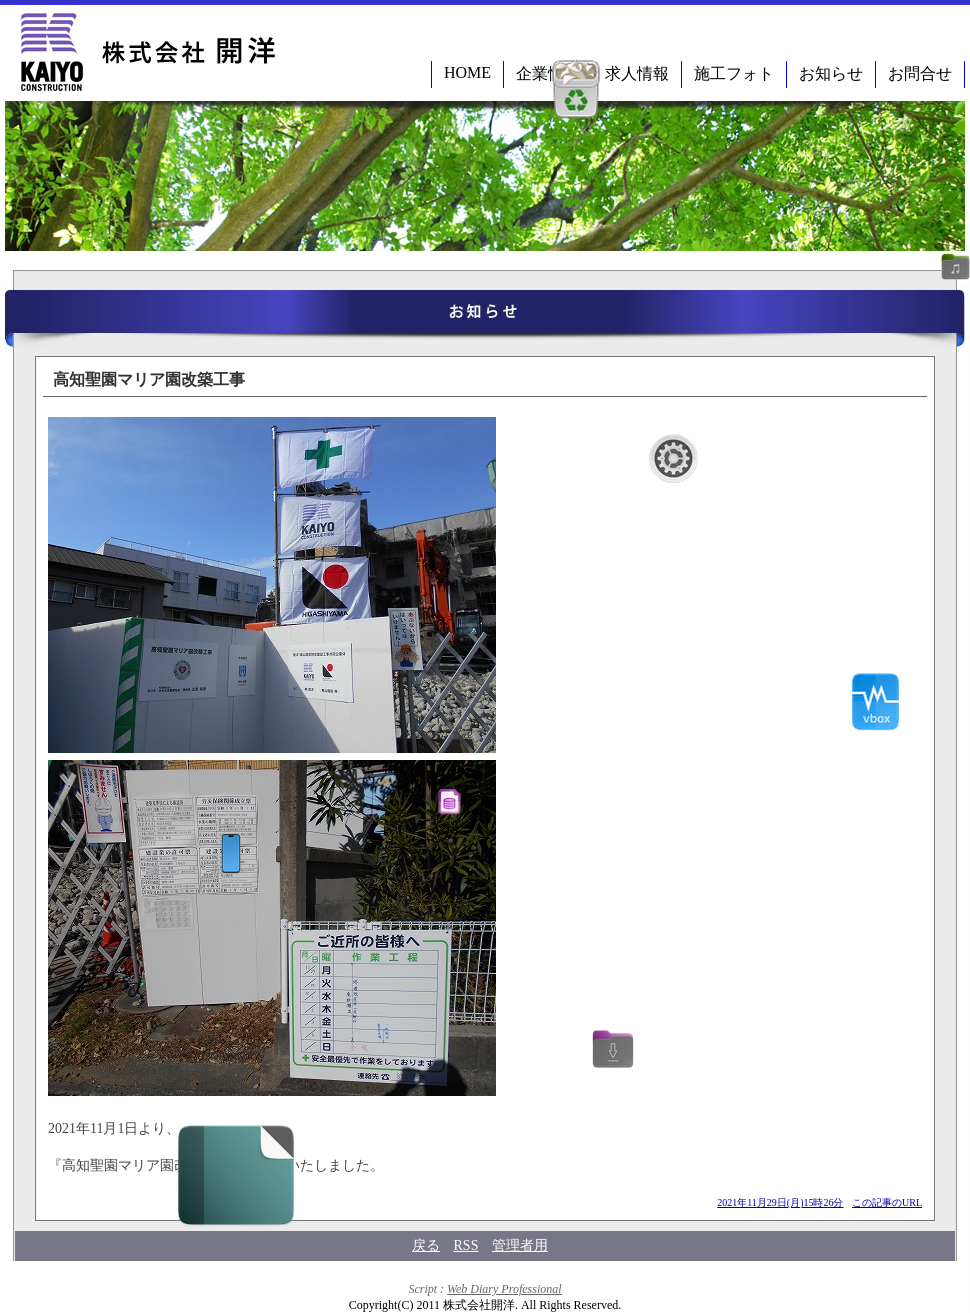 This screenshot has height=1313, width=970. Describe the element at coordinates (449, 801) in the screenshot. I see `libreoffice base database template file` at that location.